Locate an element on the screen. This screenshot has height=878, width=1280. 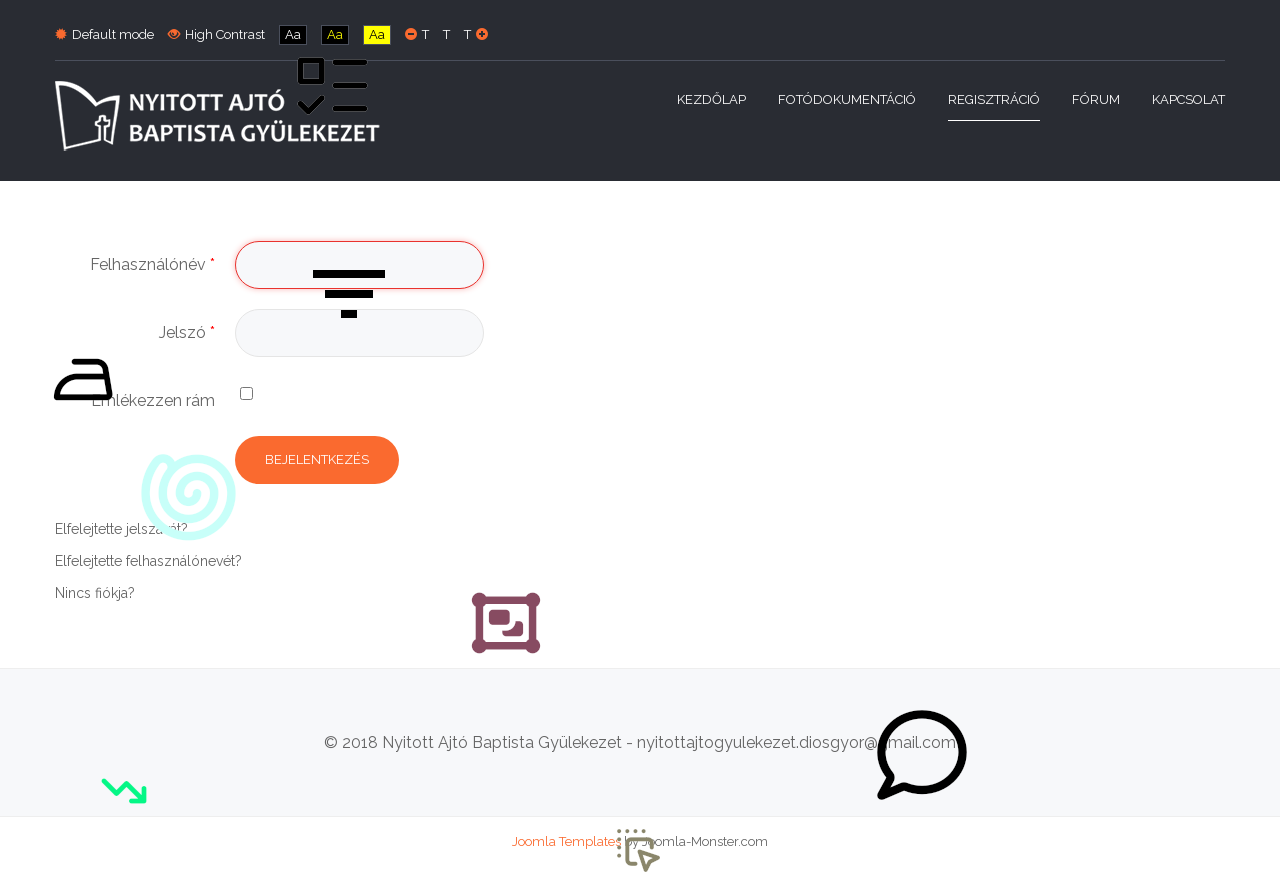
access terminal or command line interface is located at coordinates (188, 497).